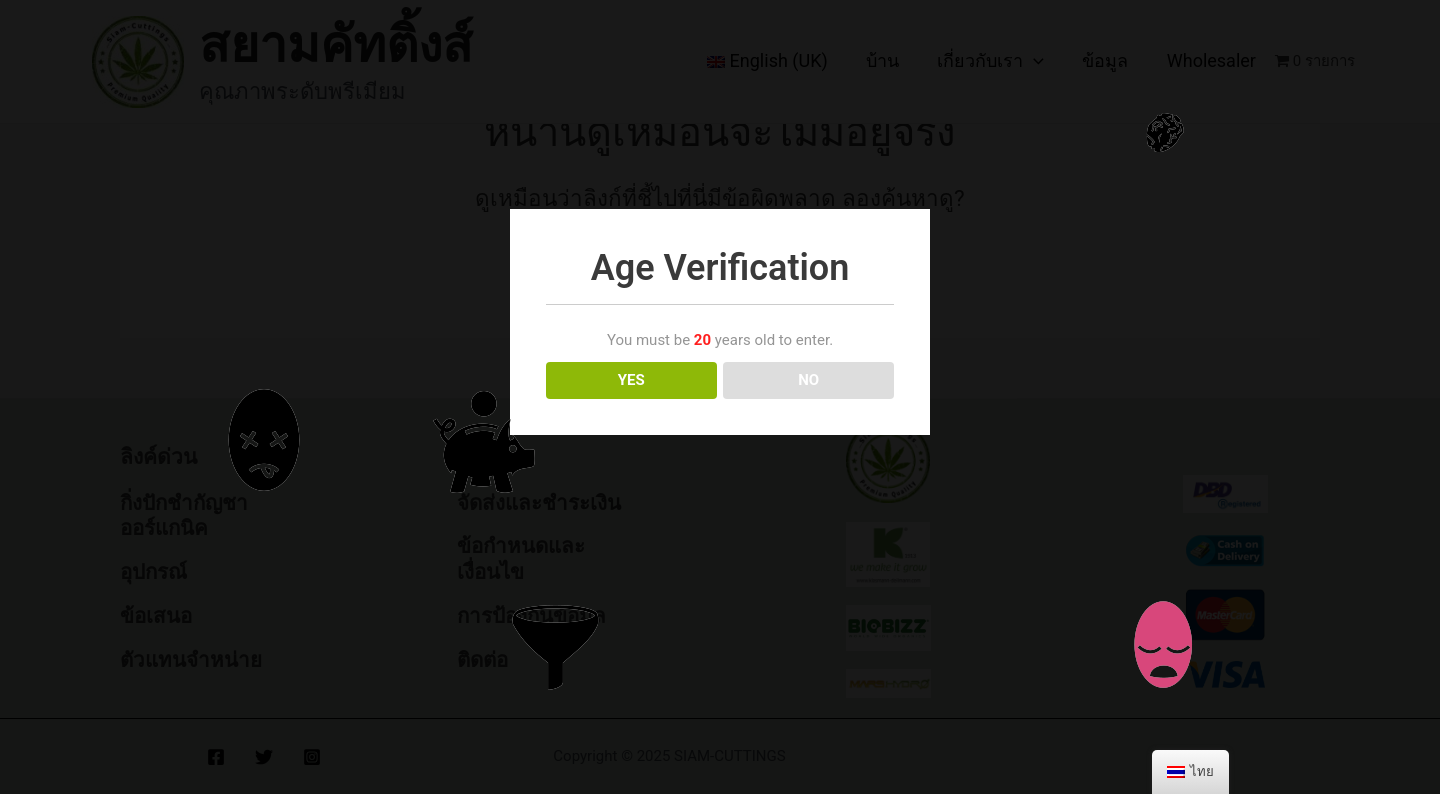 Image resolution: width=1440 pixels, height=794 pixels. What do you see at coordinates (264, 440) in the screenshot?
I see `indicates game over or player death` at bounding box center [264, 440].